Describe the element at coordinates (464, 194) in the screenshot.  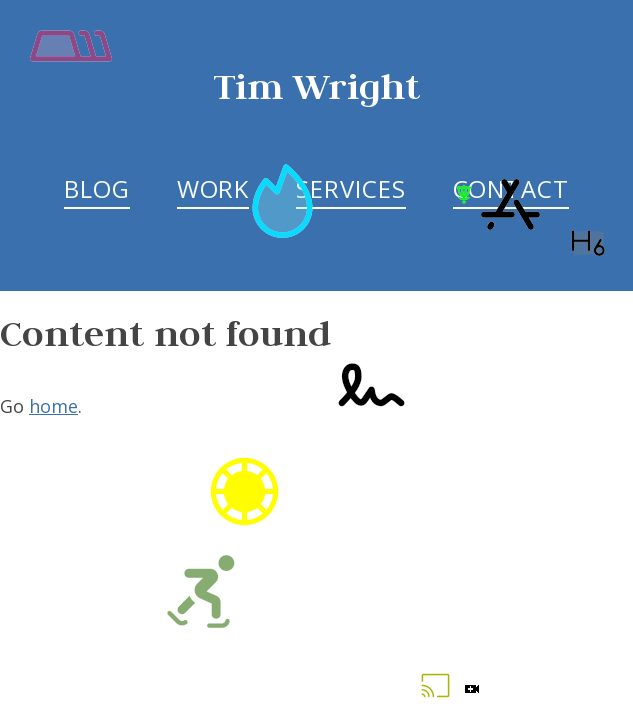
I see `access disc golf course information` at that location.